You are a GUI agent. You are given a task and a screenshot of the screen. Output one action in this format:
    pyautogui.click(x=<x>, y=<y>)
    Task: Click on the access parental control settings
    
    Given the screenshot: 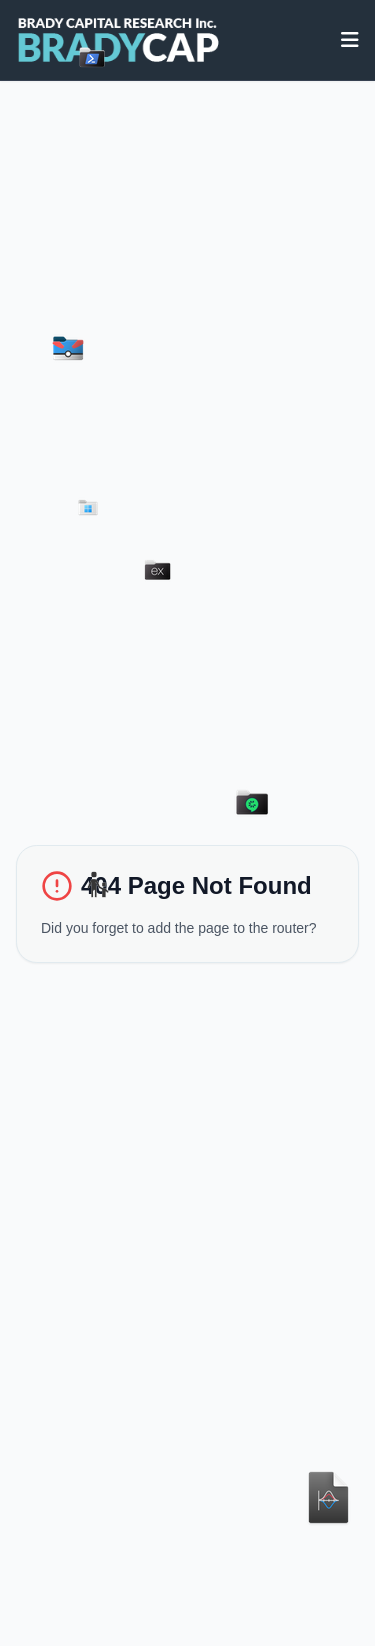 What is the action you would take?
    pyautogui.click(x=98, y=884)
    